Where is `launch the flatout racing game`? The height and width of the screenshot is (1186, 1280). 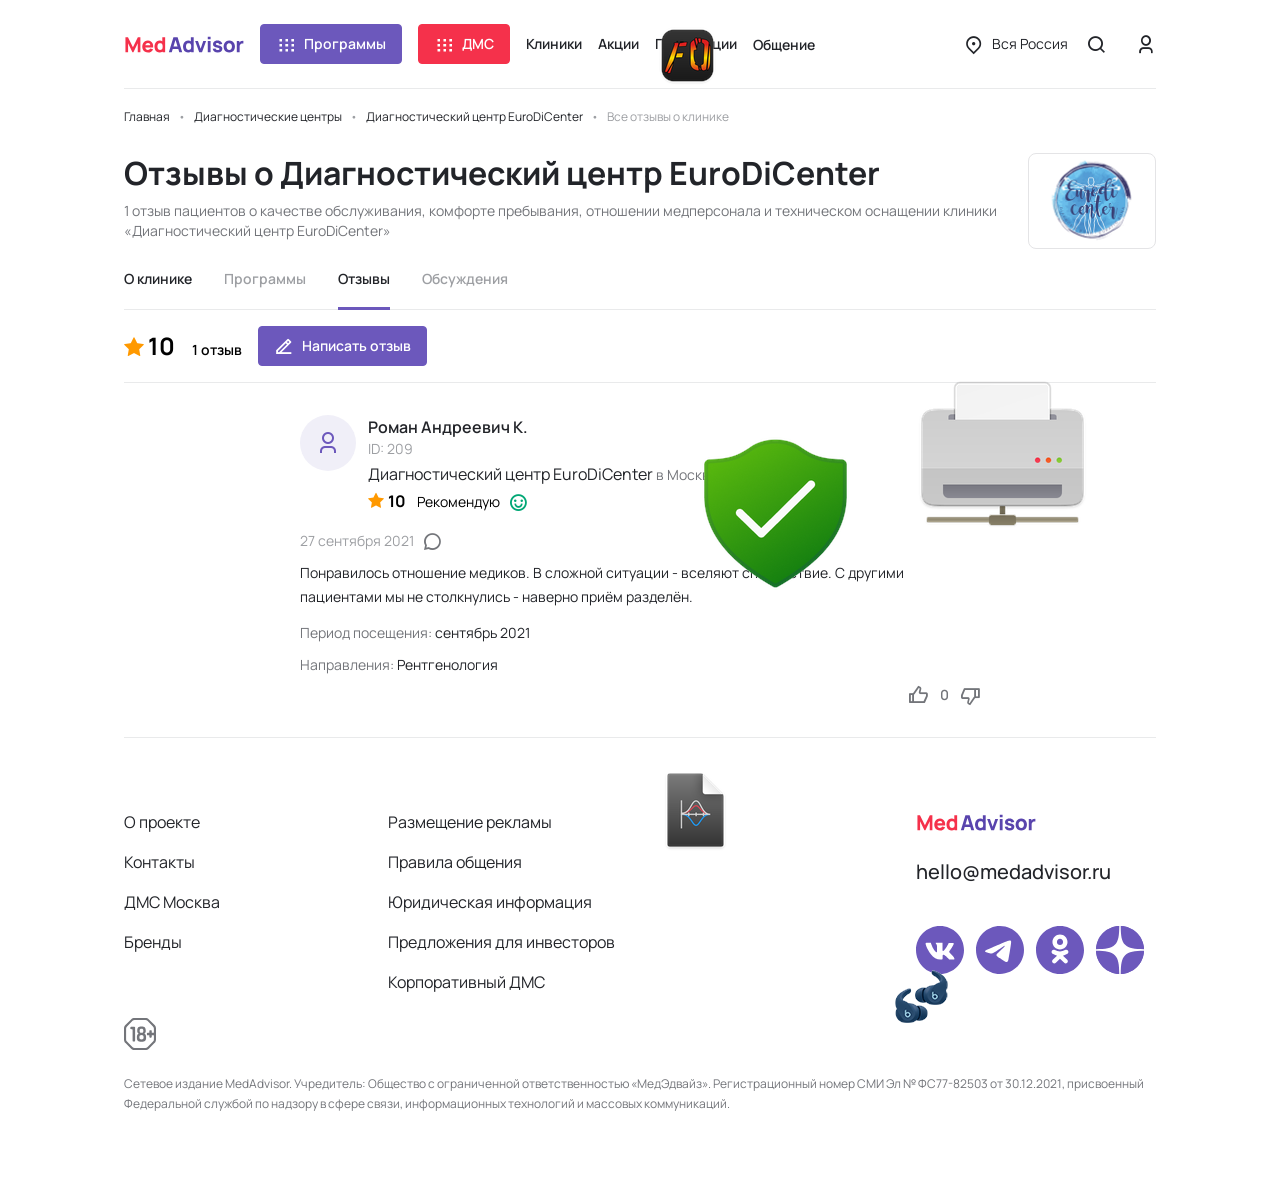
launch the flatout racing game is located at coordinates (687, 55).